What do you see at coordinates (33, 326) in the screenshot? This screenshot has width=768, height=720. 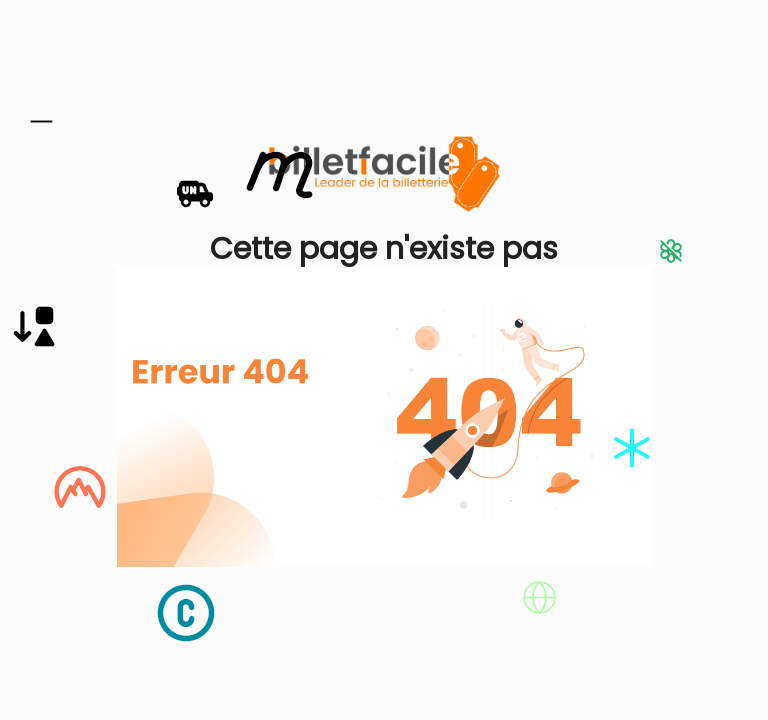 I see `sort items by shape in ascending order` at bounding box center [33, 326].